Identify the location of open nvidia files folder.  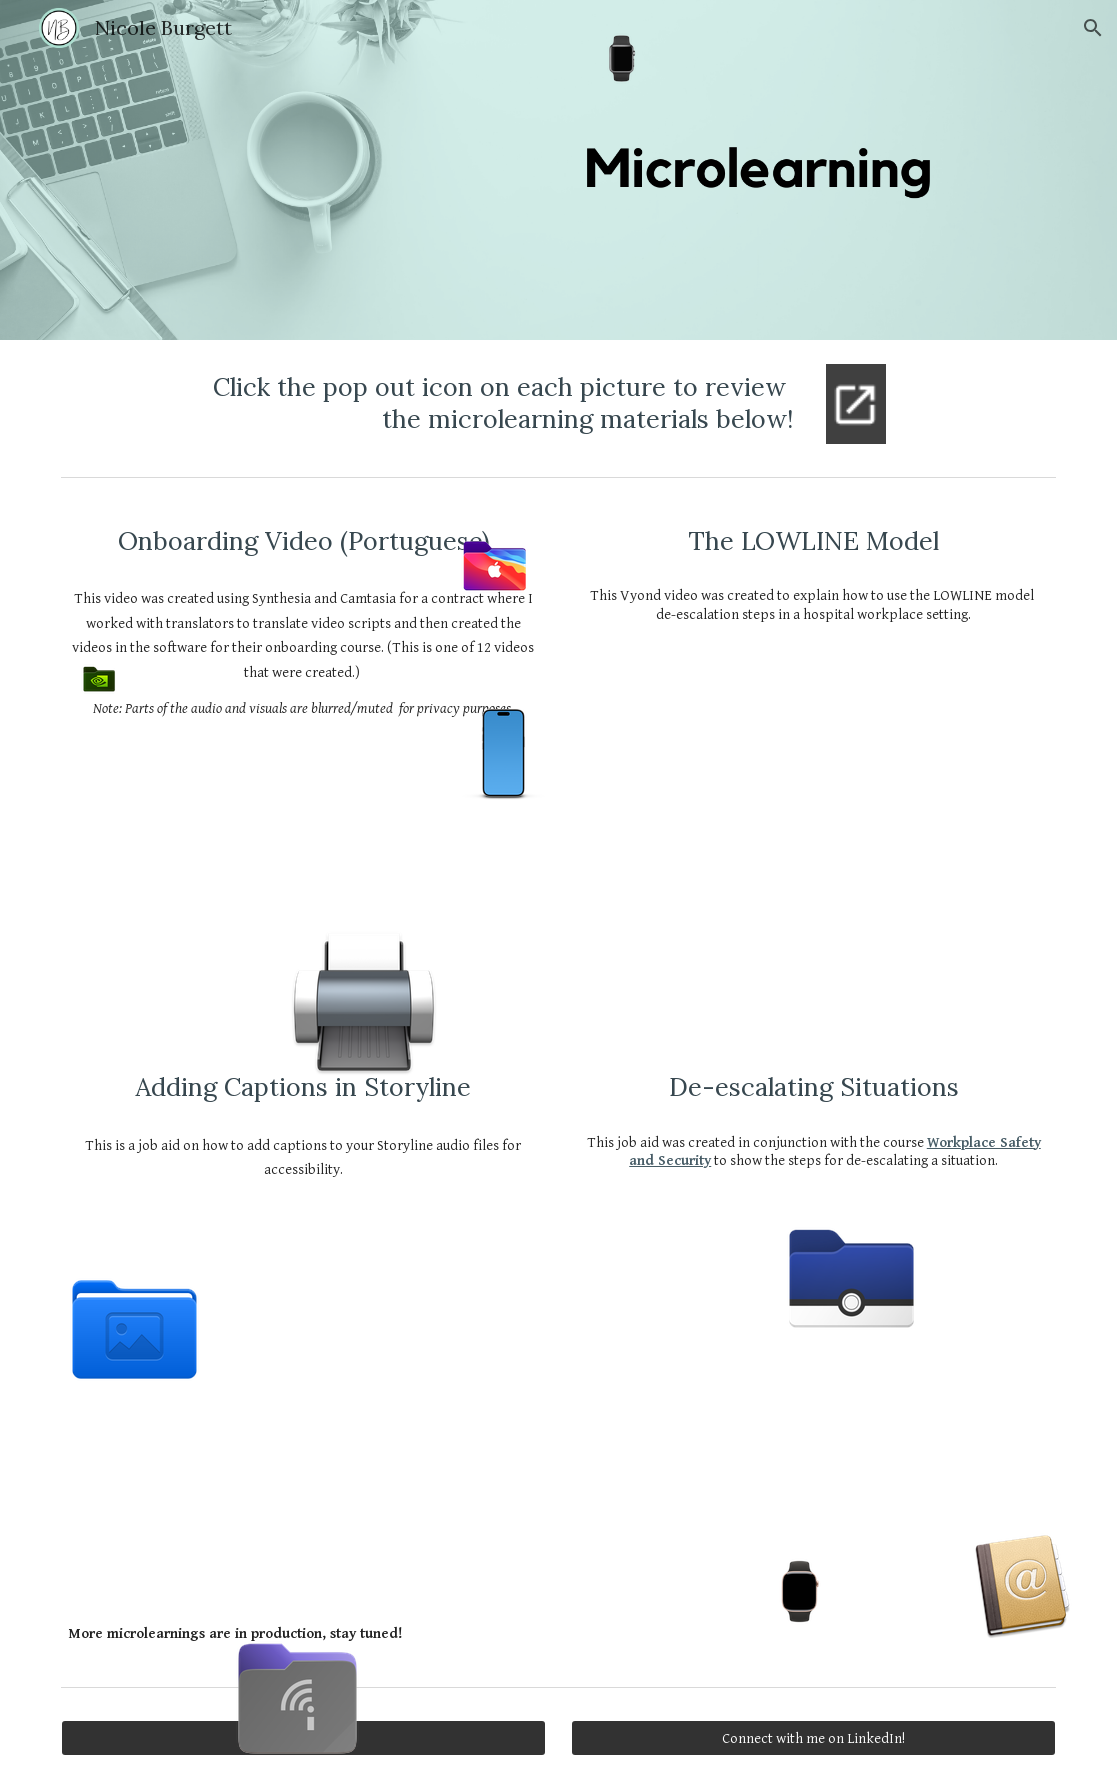
(99, 680).